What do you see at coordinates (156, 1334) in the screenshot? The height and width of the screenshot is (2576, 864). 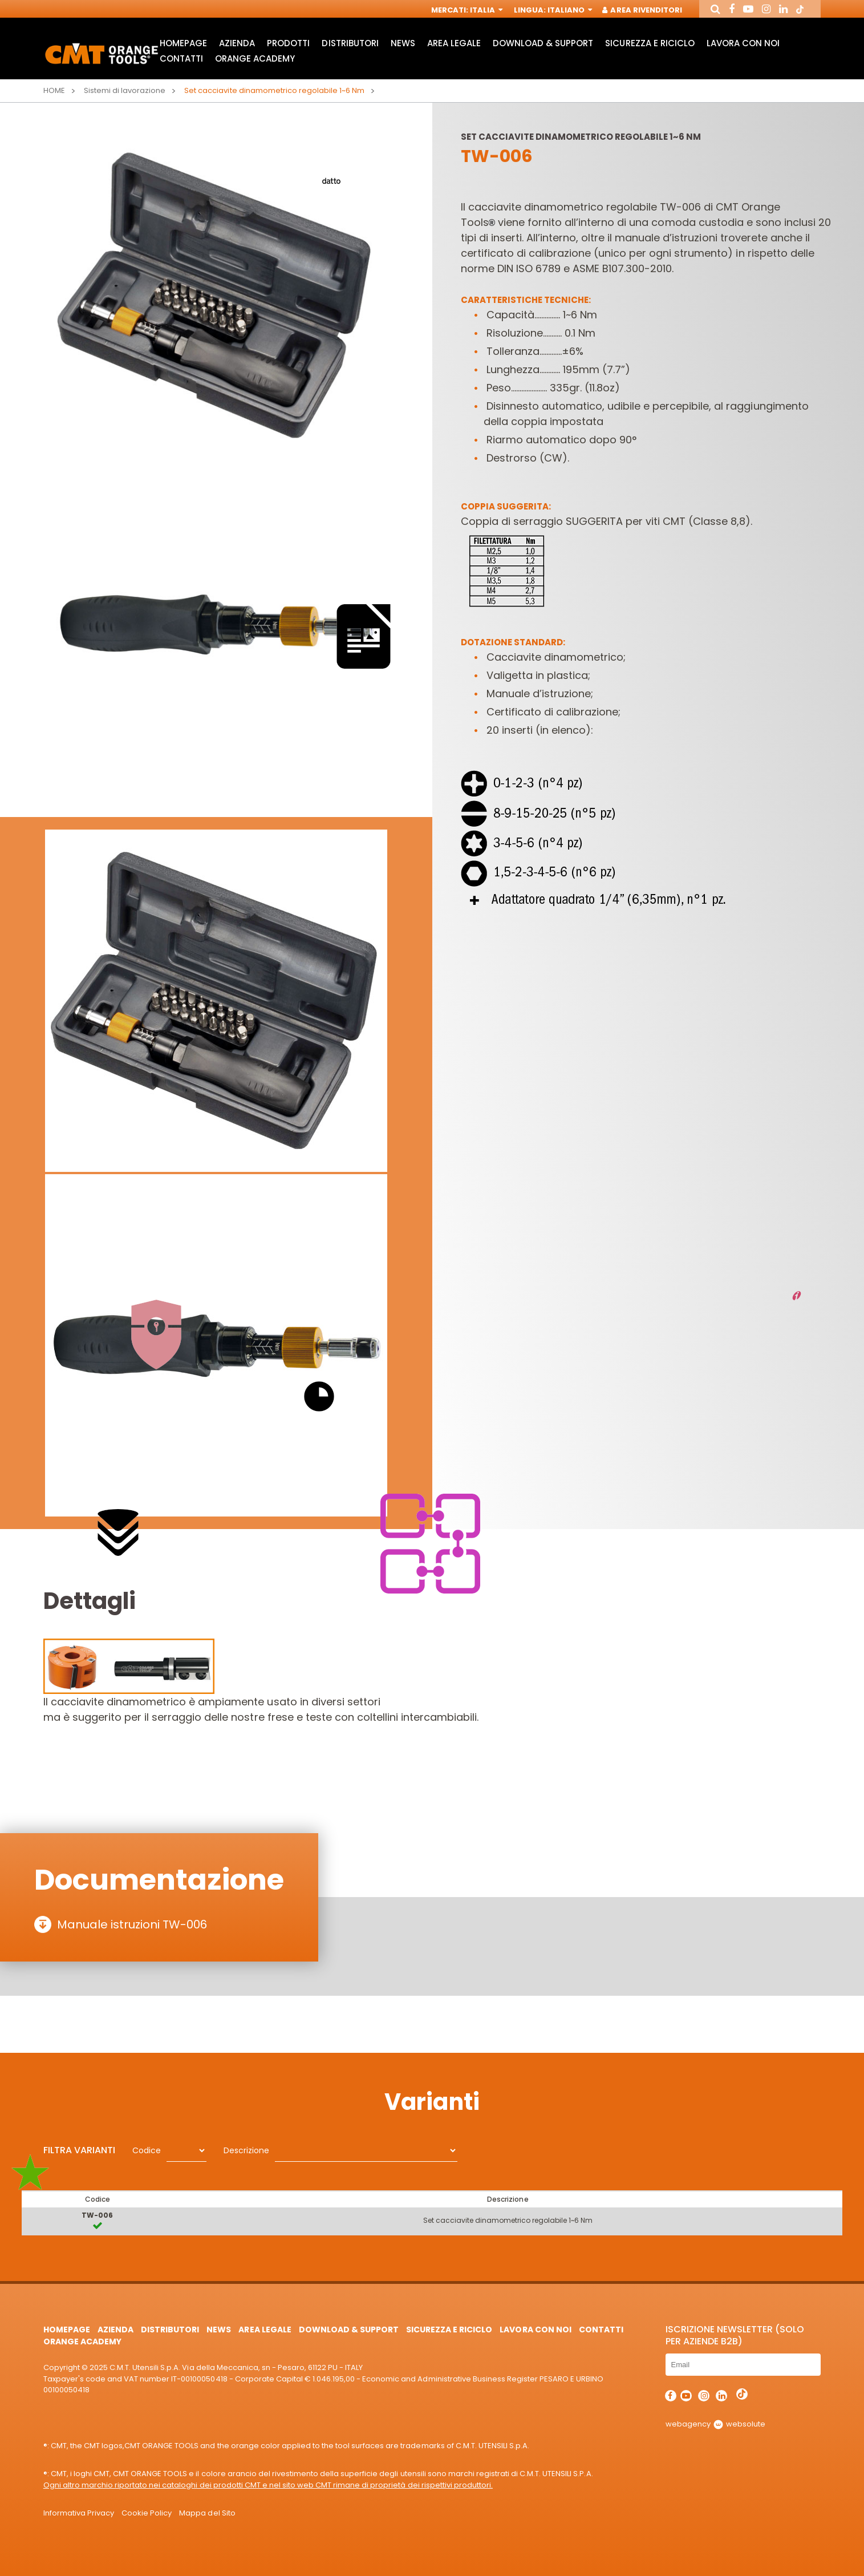 I see `spring security framework logo` at bounding box center [156, 1334].